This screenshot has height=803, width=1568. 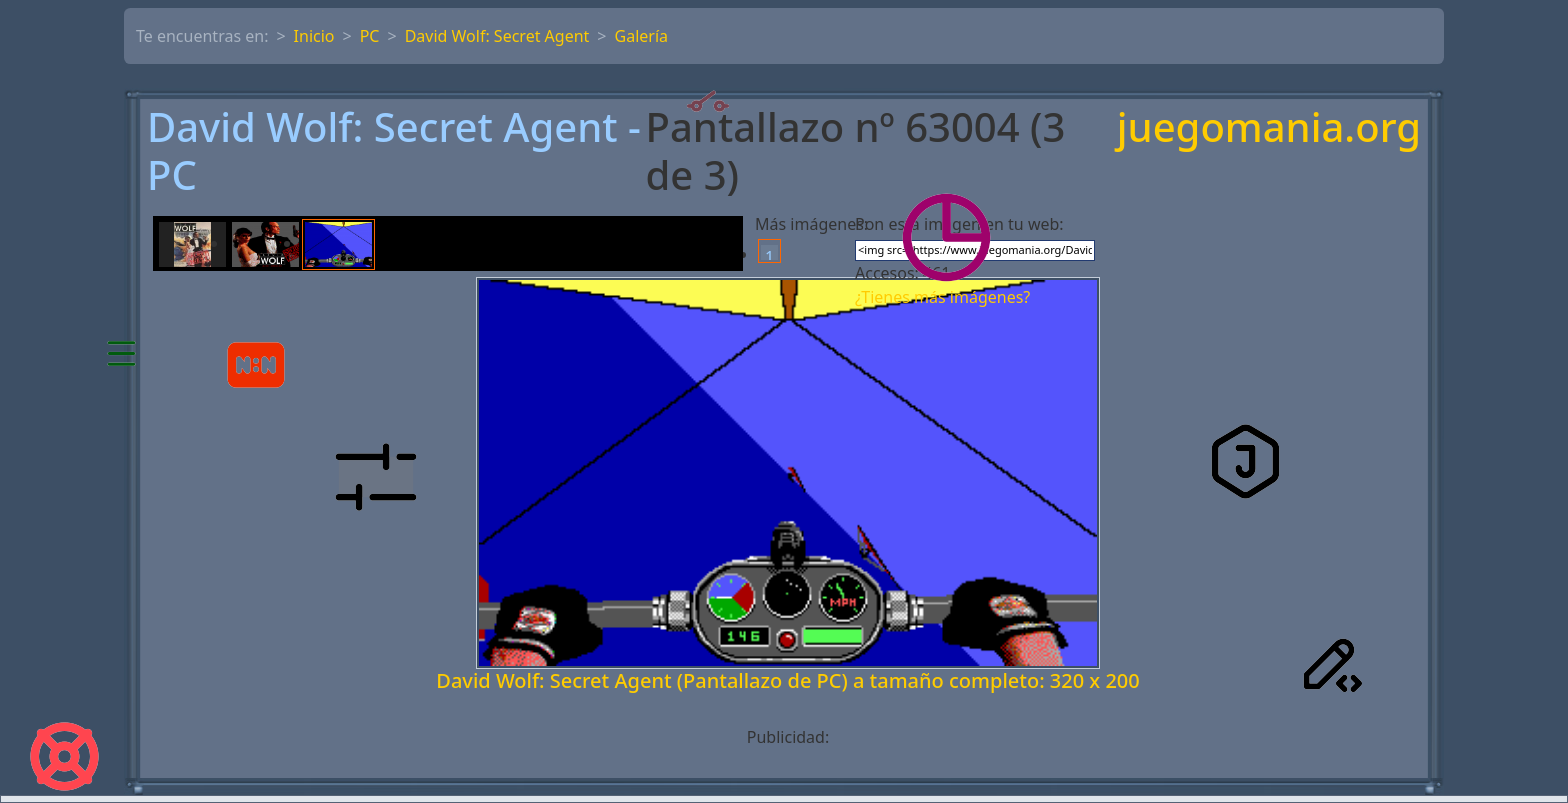 What do you see at coordinates (64, 756) in the screenshot?
I see `access help or support` at bounding box center [64, 756].